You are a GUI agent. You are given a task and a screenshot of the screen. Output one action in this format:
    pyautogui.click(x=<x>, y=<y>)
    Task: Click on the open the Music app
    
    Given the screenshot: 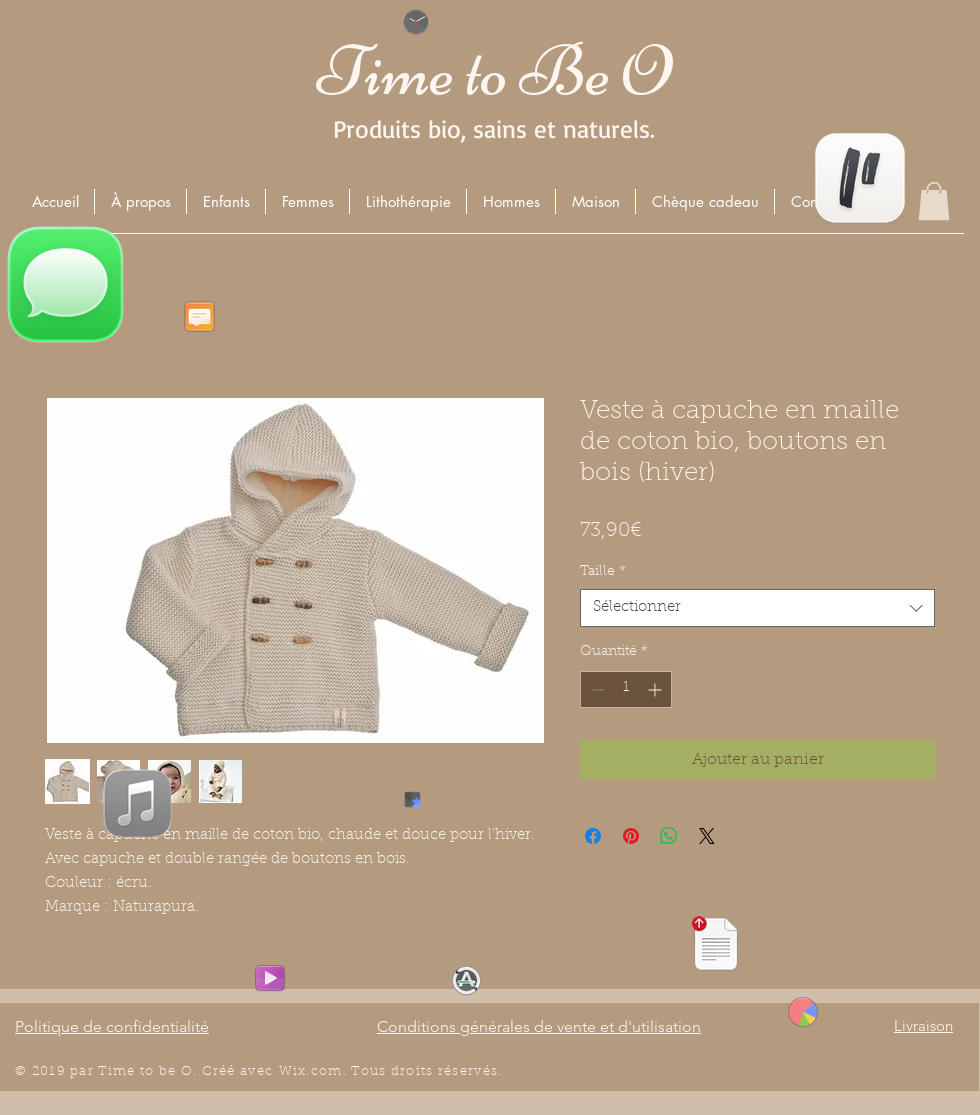 What is the action you would take?
    pyautogui.click(x=137, y=803)
    